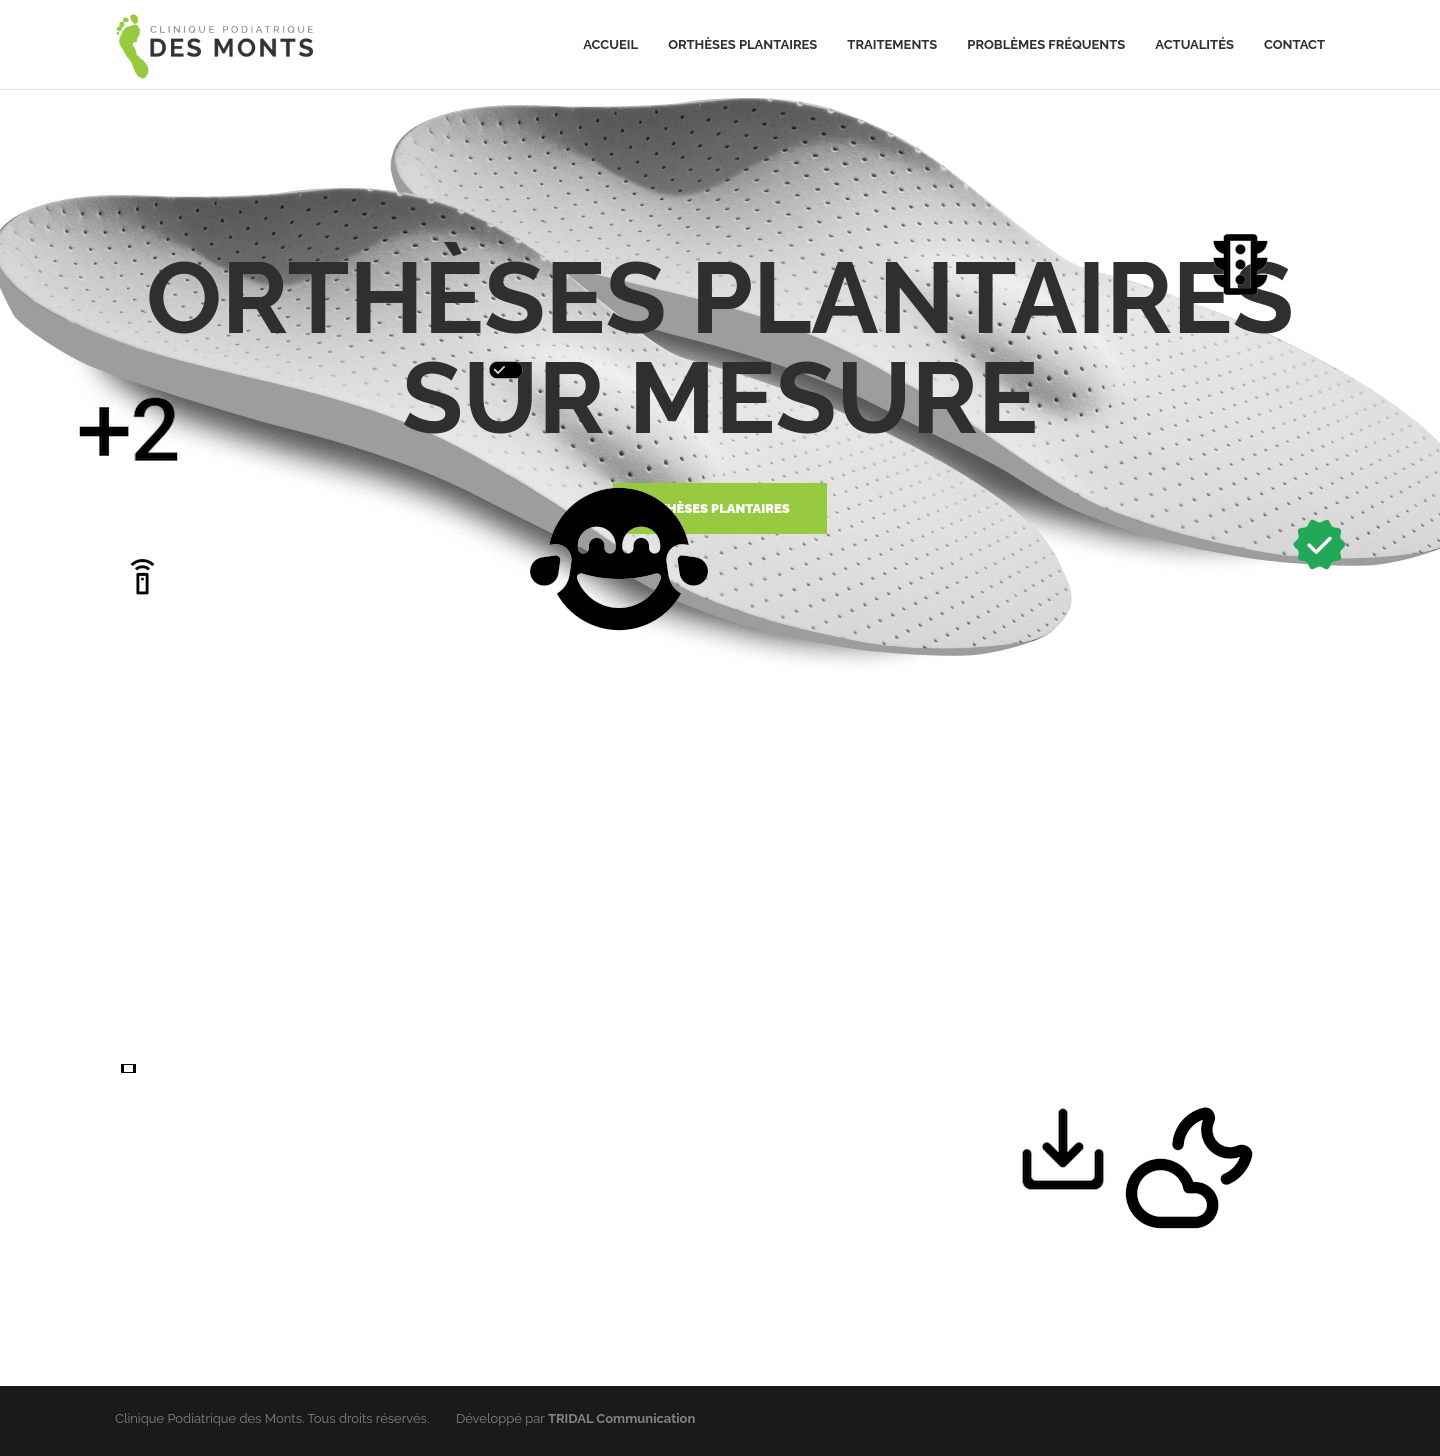  Describe the element at coordinates (142, 577) in the screenshot. I see `access remote control settings` at that location.